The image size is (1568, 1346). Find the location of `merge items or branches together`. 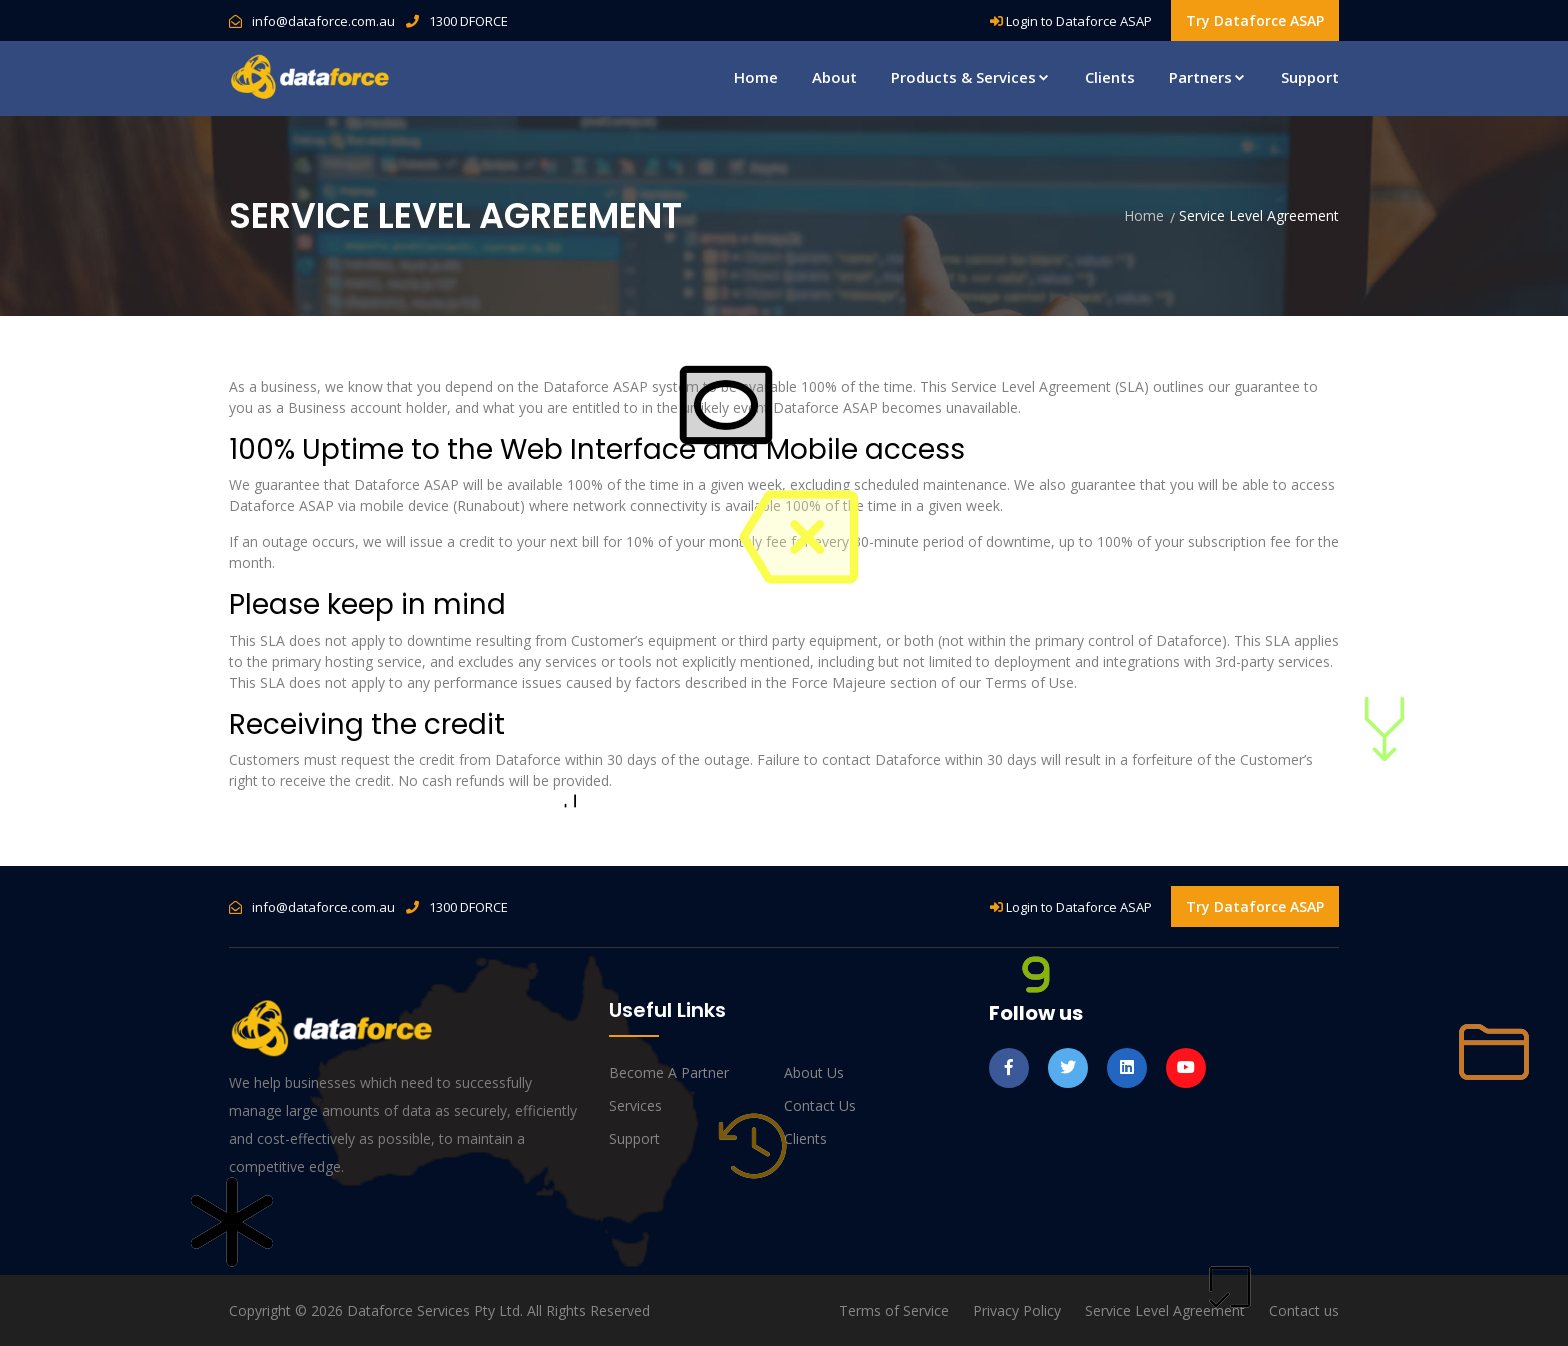

merge items or branches together is located at coordinates (1384, 726).